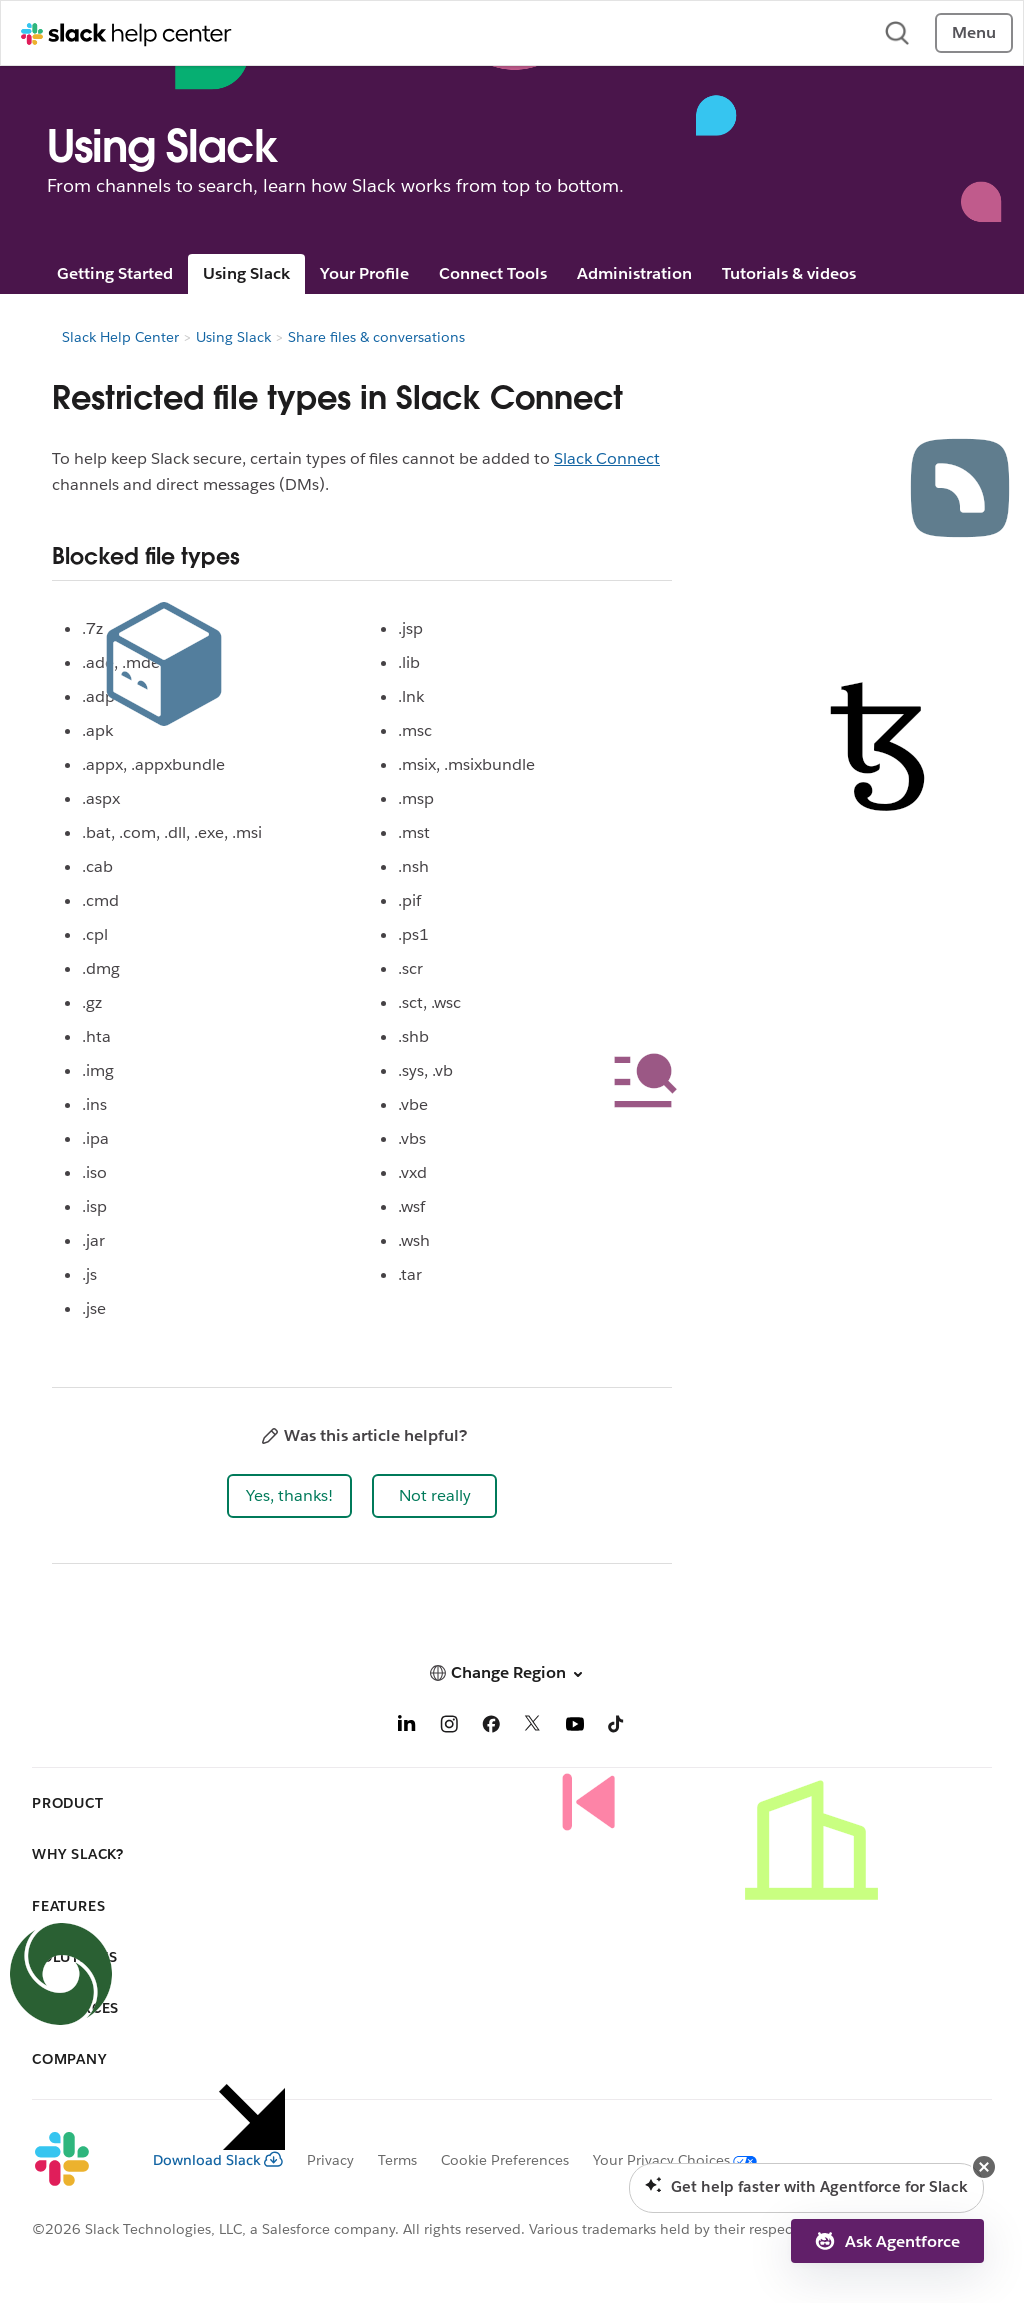 This screenshot has height=2303, width=1024. I want to click on tezos (XTZ) cryptocurrency logo, so click(877, 743).